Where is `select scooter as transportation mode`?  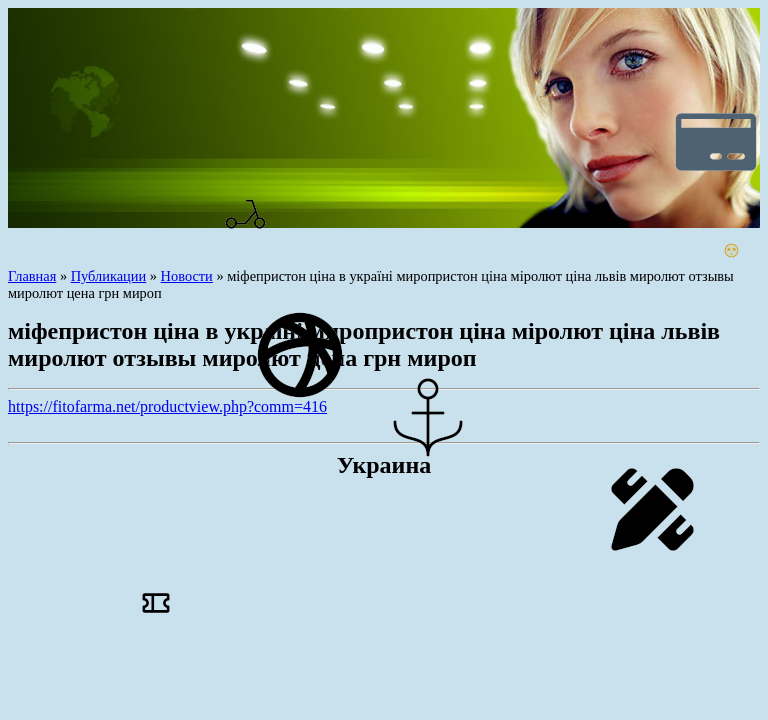
select scooter as transportation mode is located at coordinates (245, 215).